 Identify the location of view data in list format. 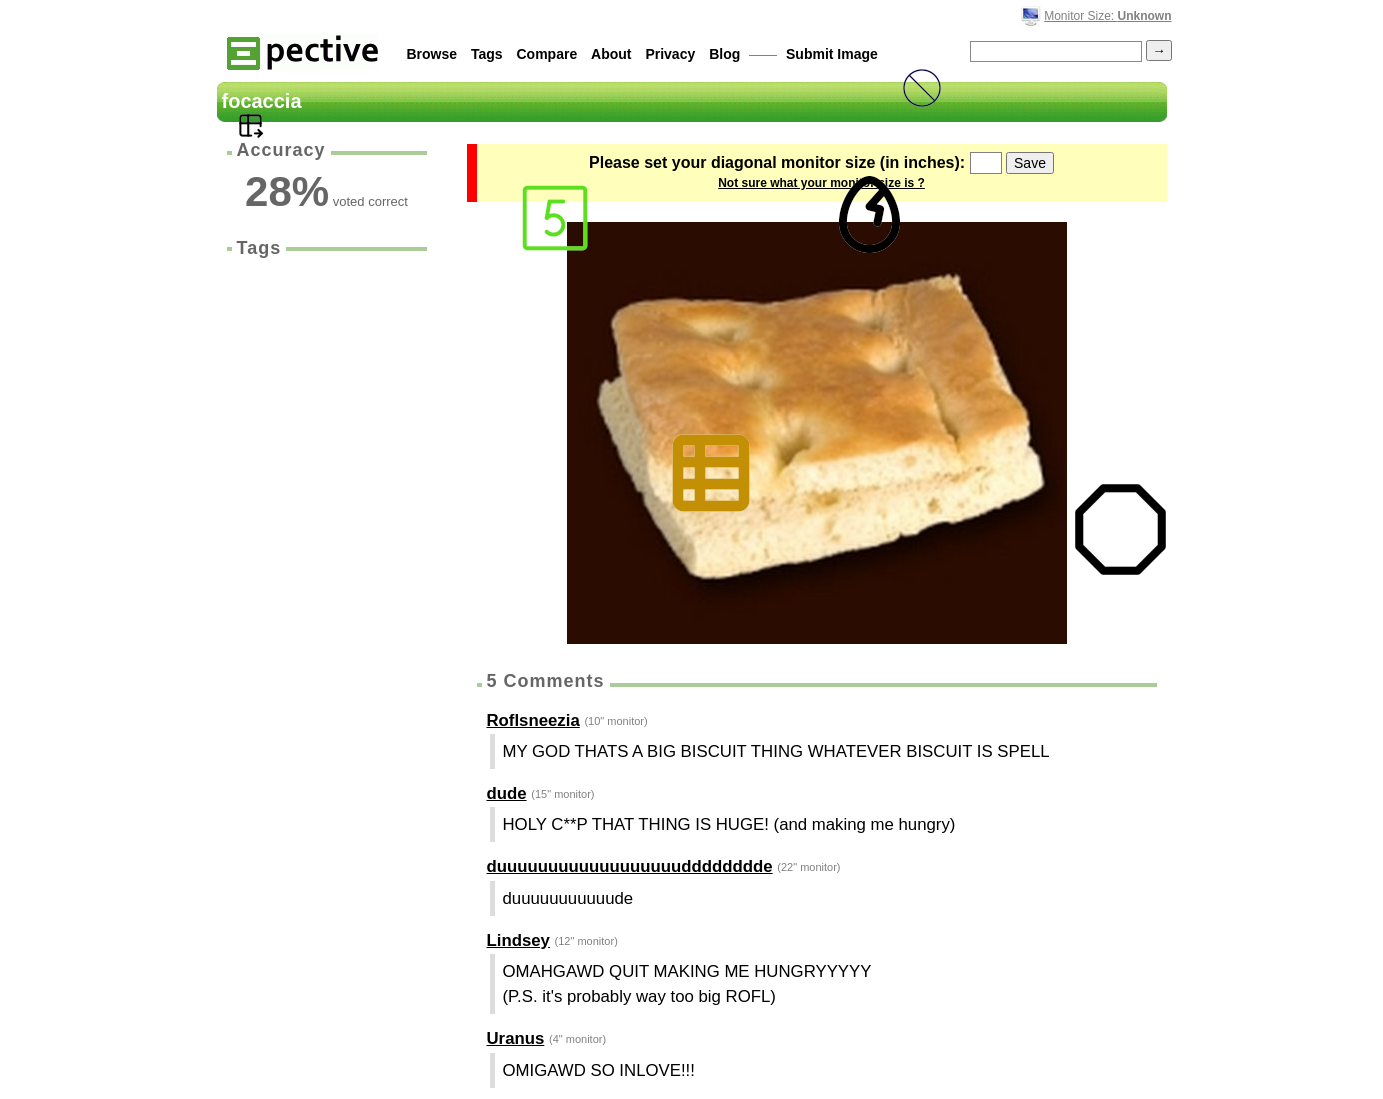
(711, 473).